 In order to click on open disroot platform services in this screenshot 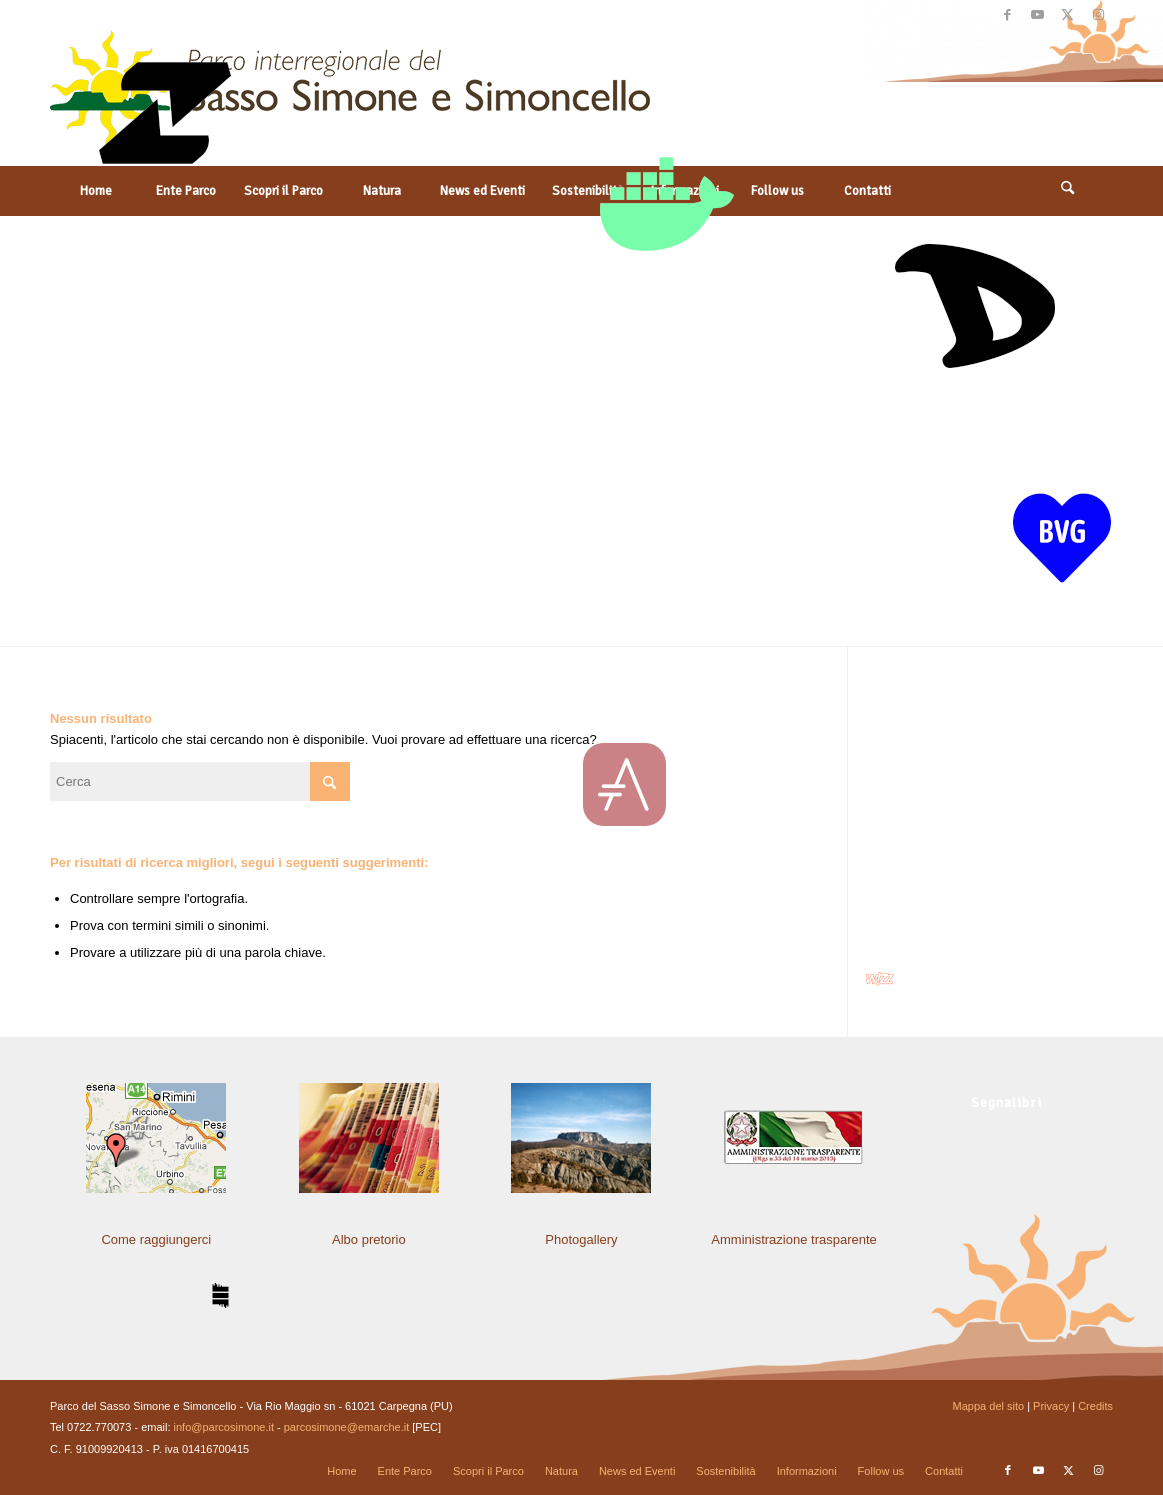, I will do `click(975, 306)`.